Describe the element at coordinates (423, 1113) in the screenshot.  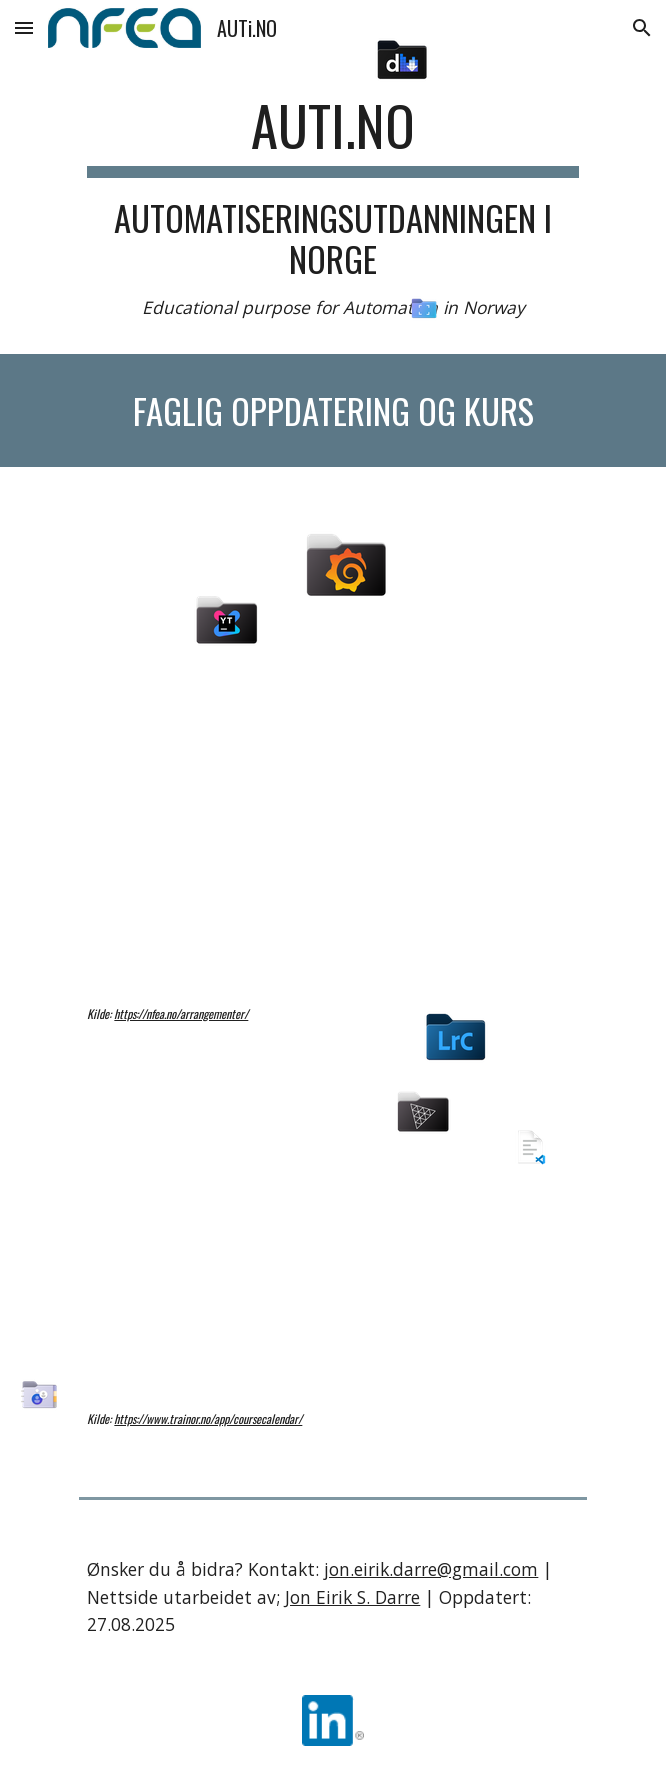
I see `folder containing three.js project files` at that location.